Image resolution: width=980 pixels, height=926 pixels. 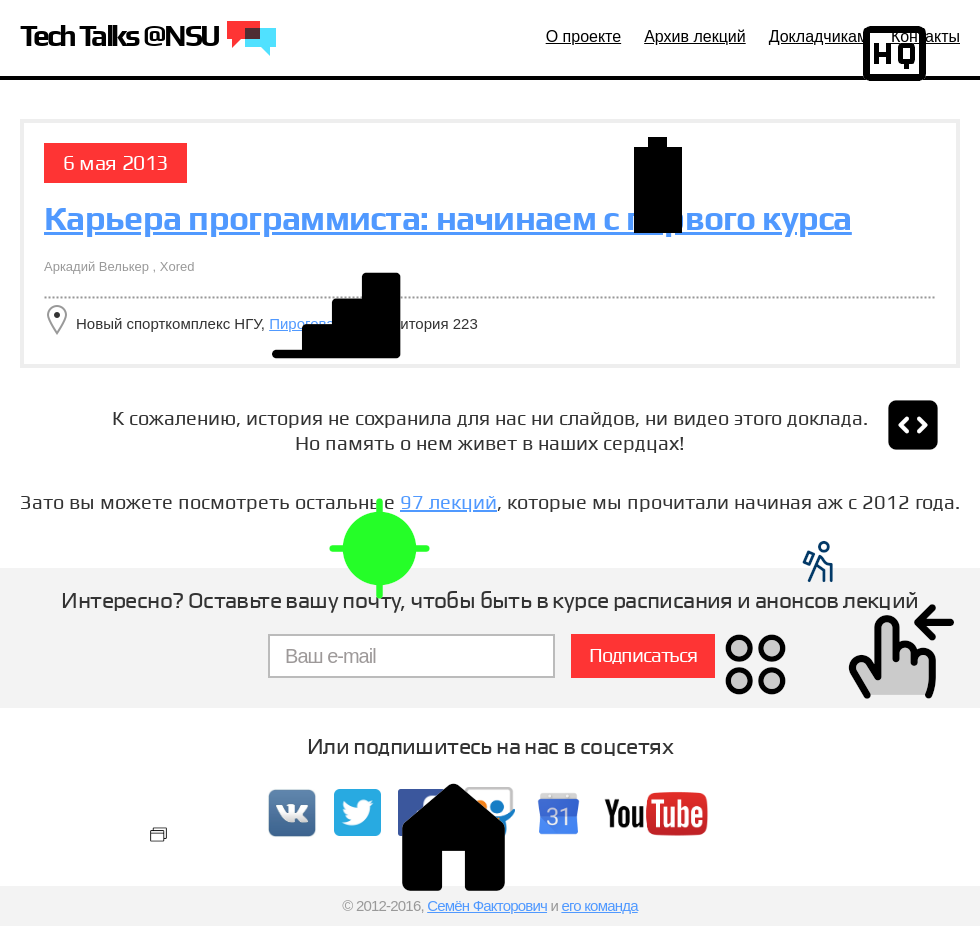 I want to click on view step count or fitness progress, so click(x=340, y=315).